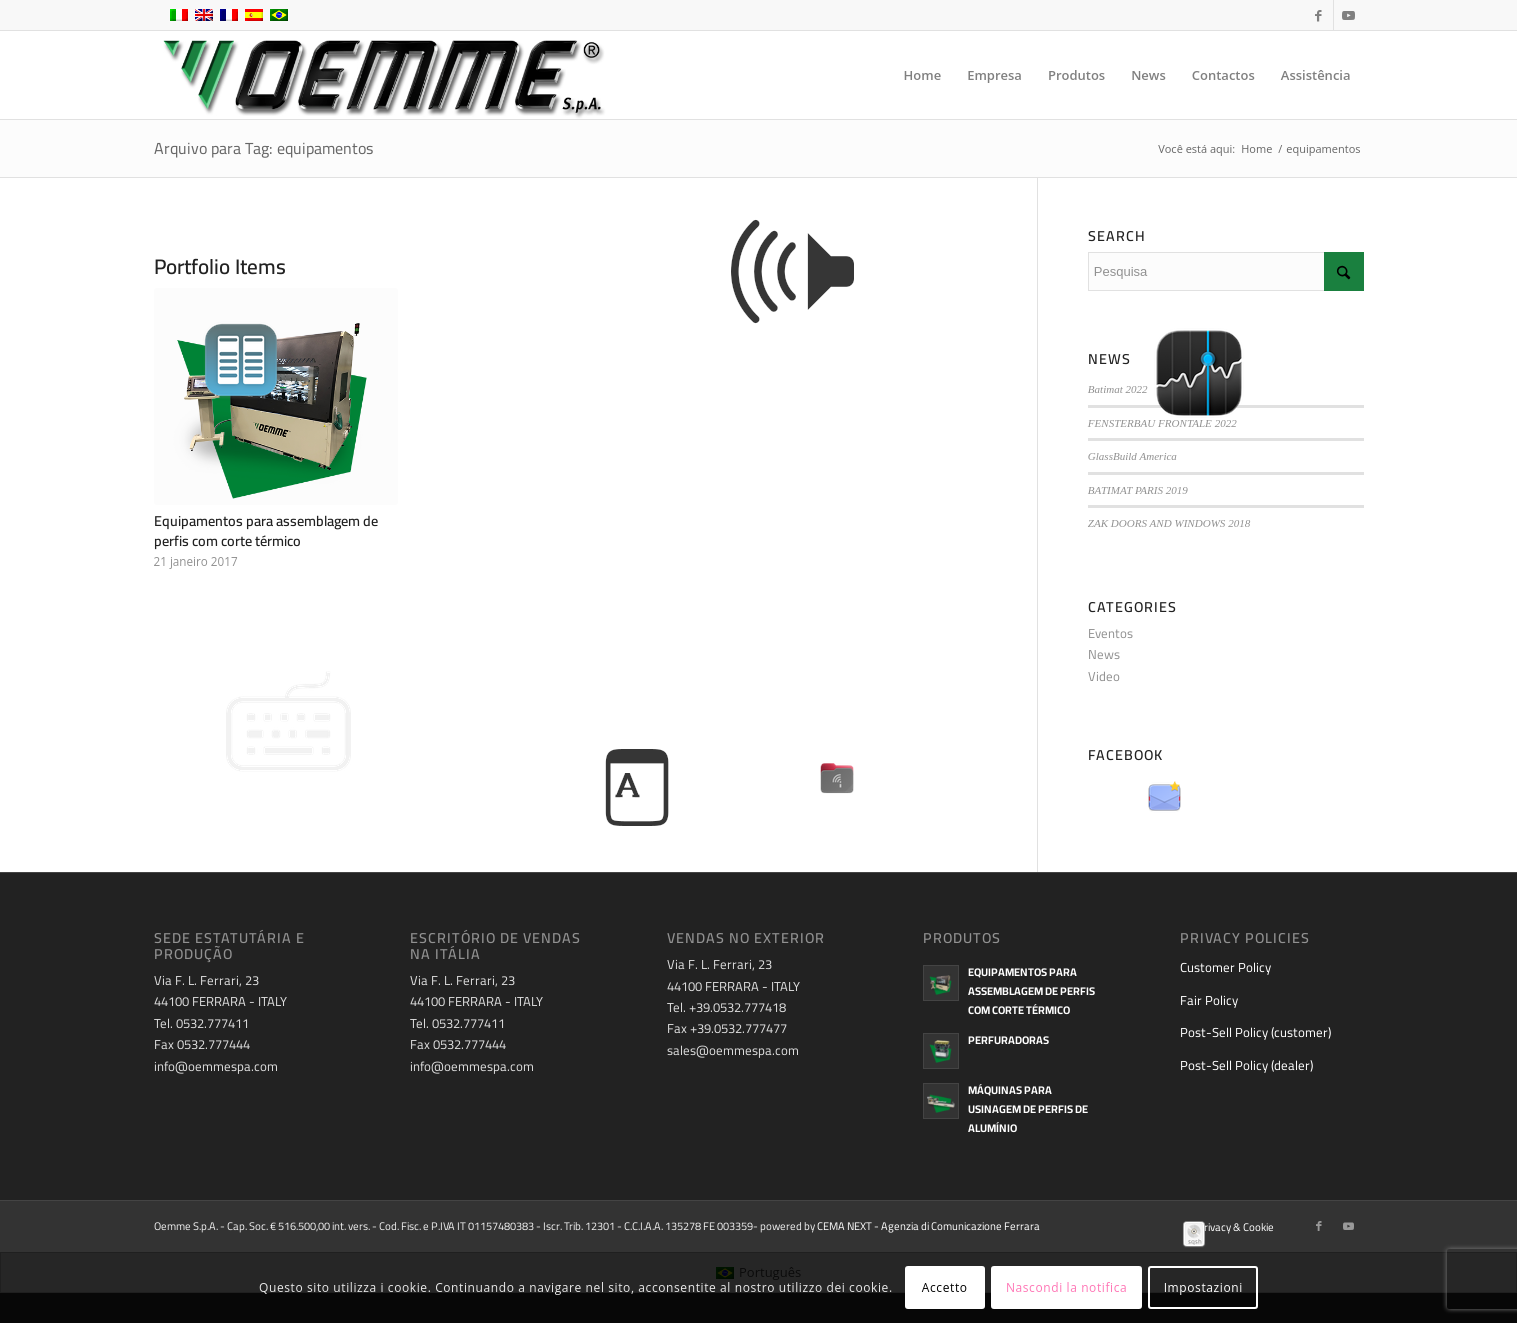 This screenshot has width=1517, height=1323. I want to click on open ebook reader app, so click(639, 787).